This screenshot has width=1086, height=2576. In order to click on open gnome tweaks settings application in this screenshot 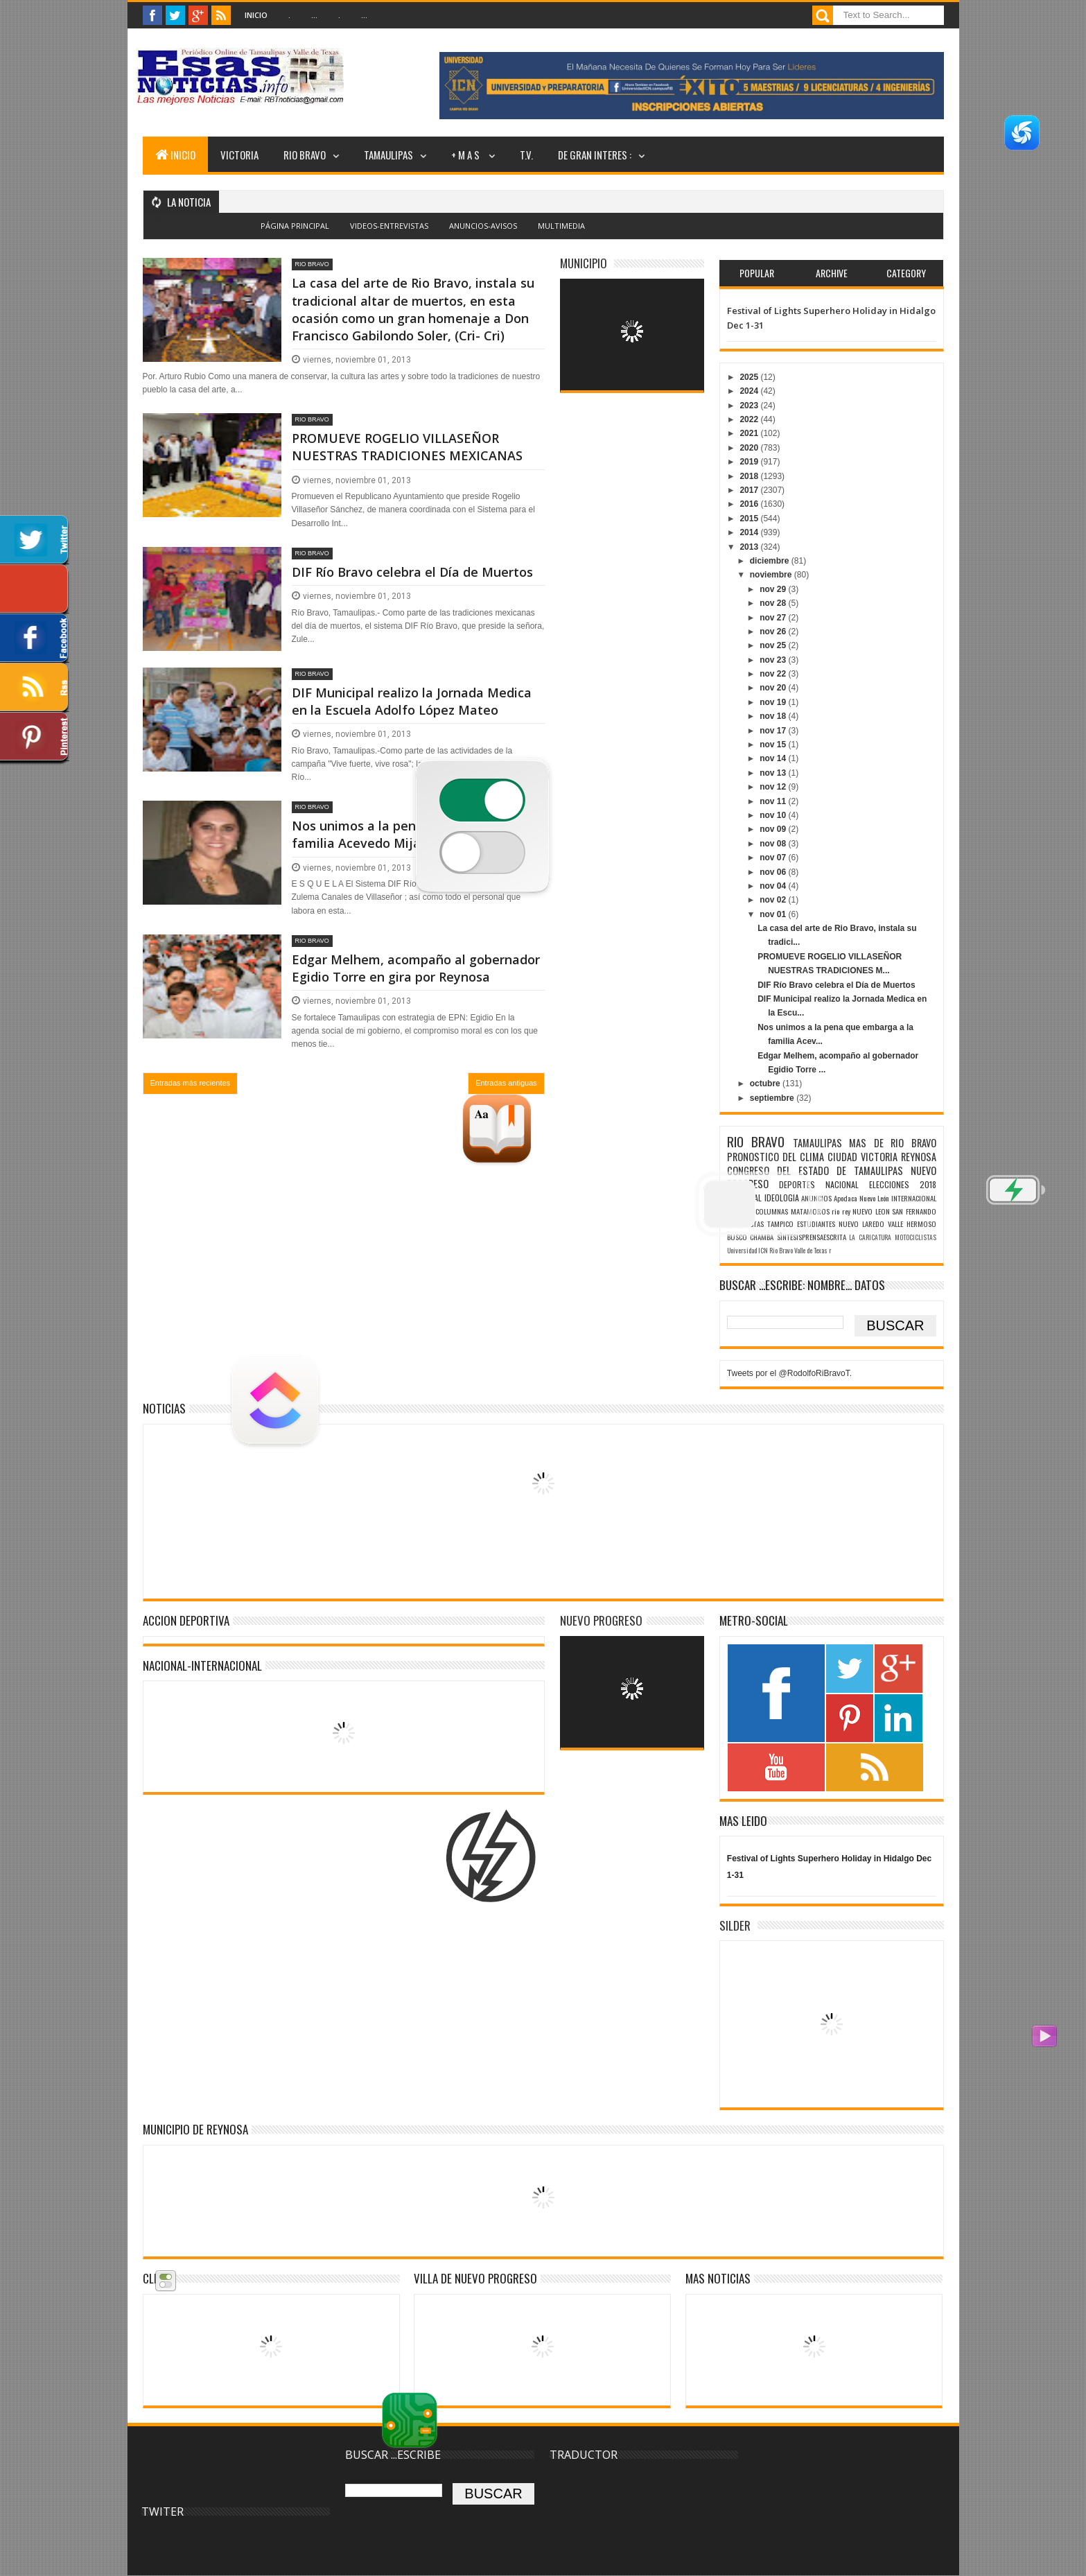, I will do `click(482, 826)`.